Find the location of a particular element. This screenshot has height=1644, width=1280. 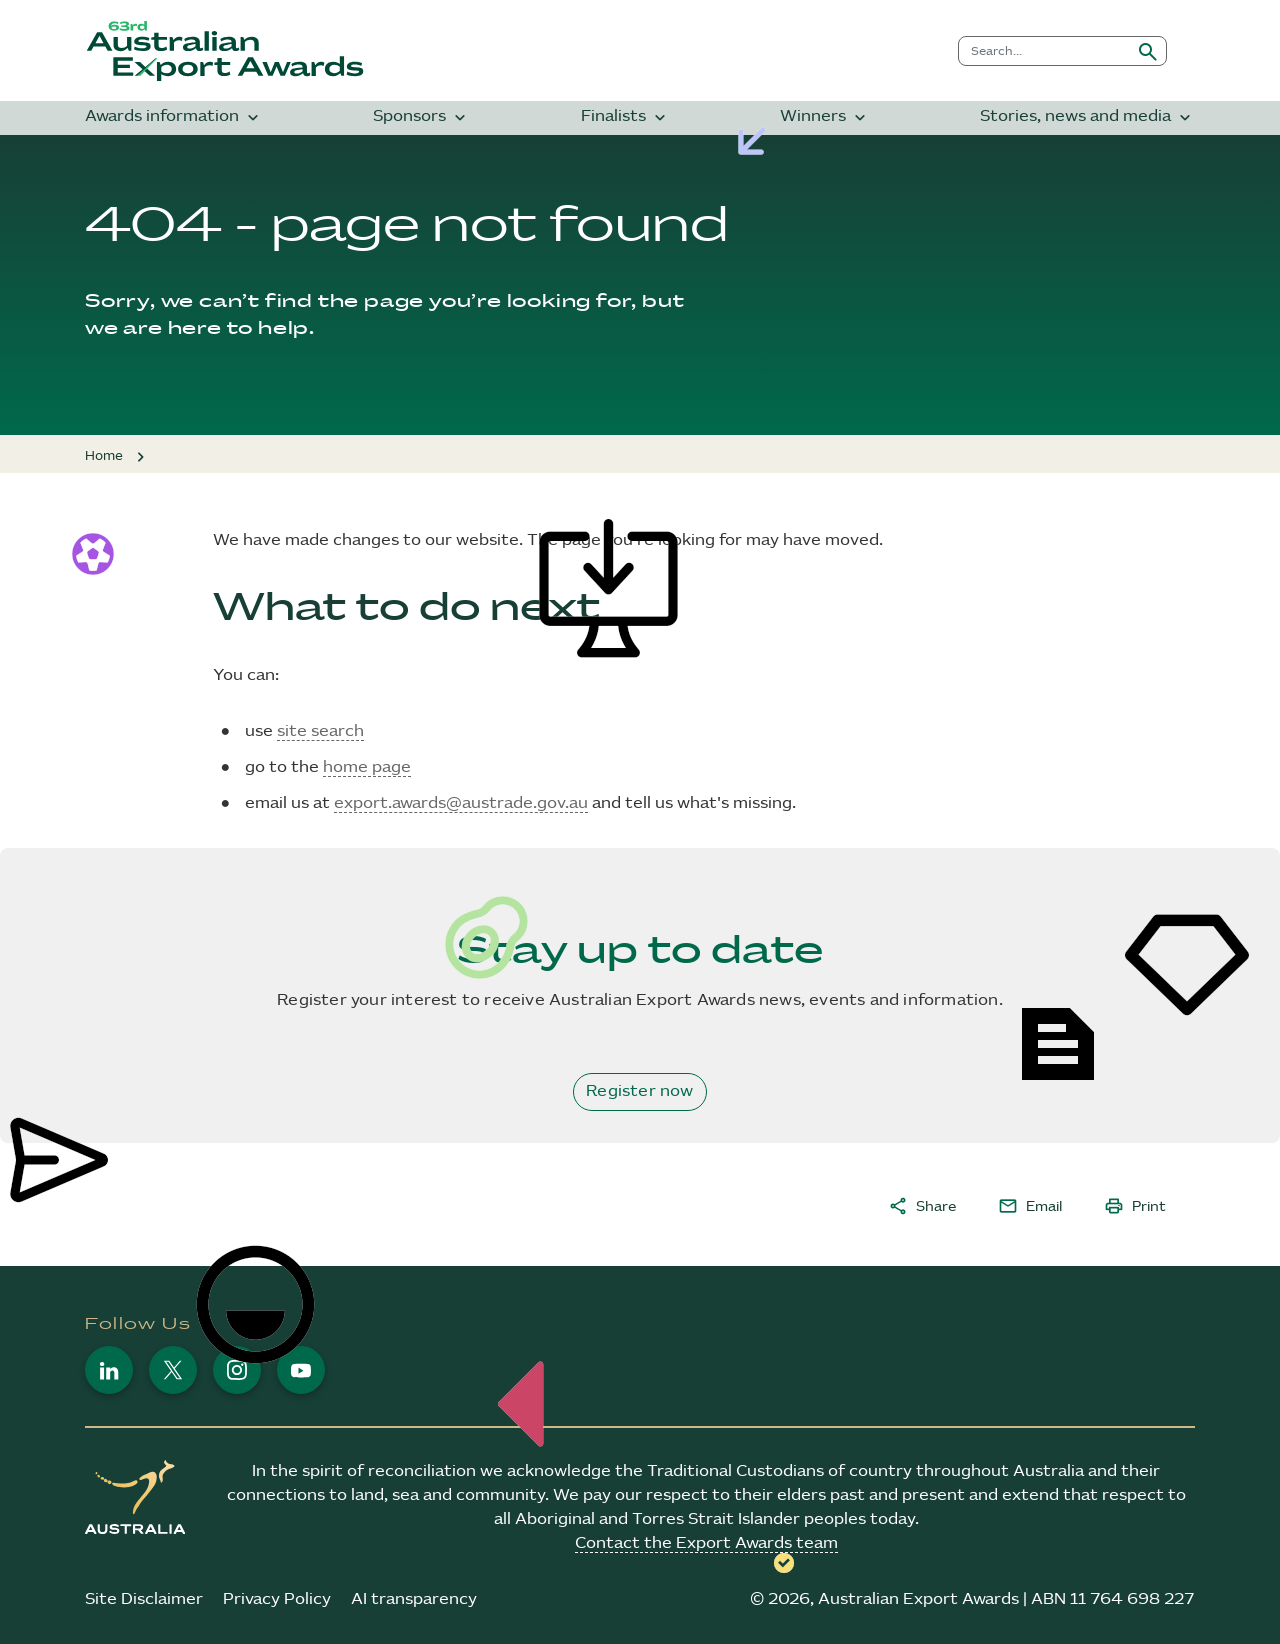

download to desktop is located at coordinates (608, 594).